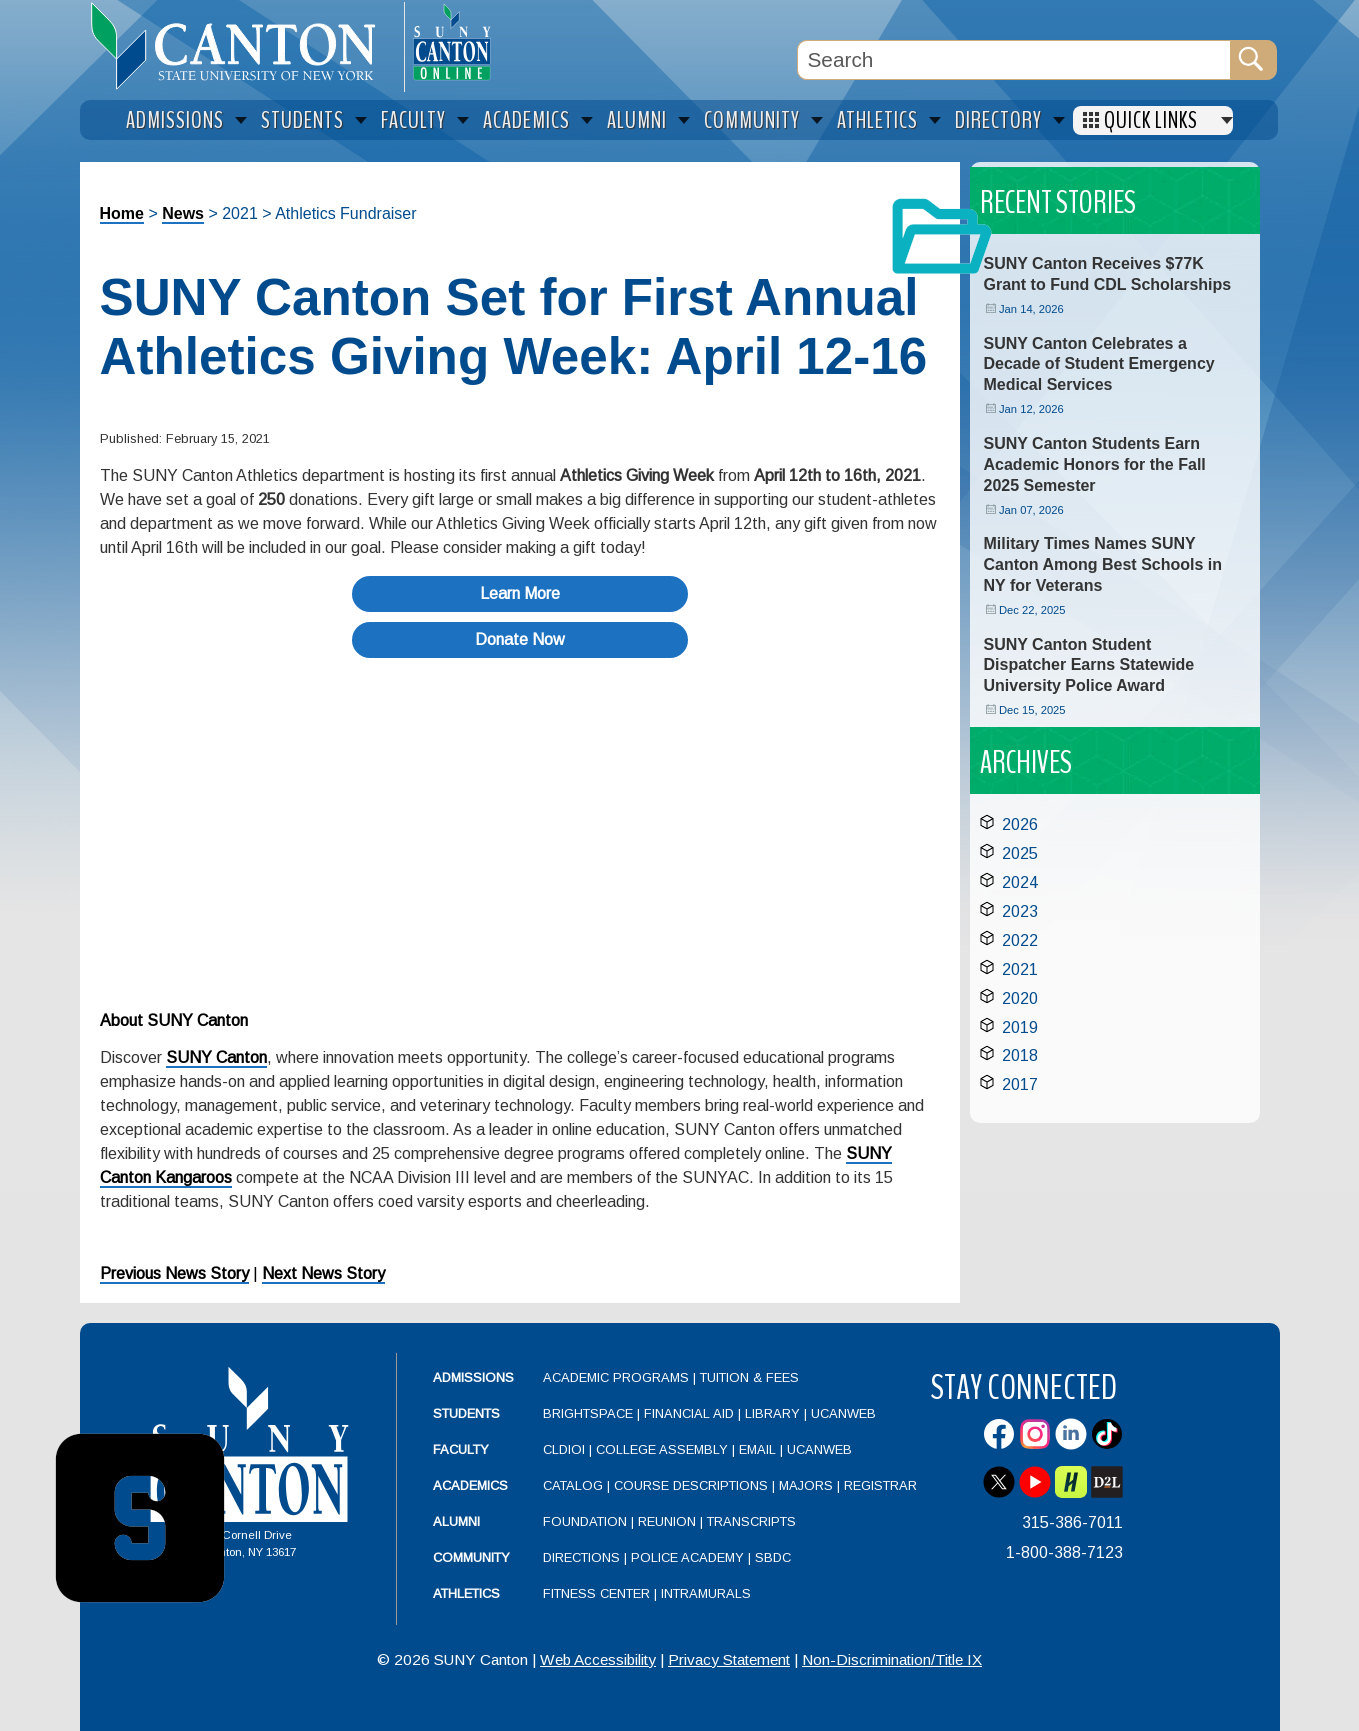  I want to click on open a folder to view its contents, so click(938, 234).